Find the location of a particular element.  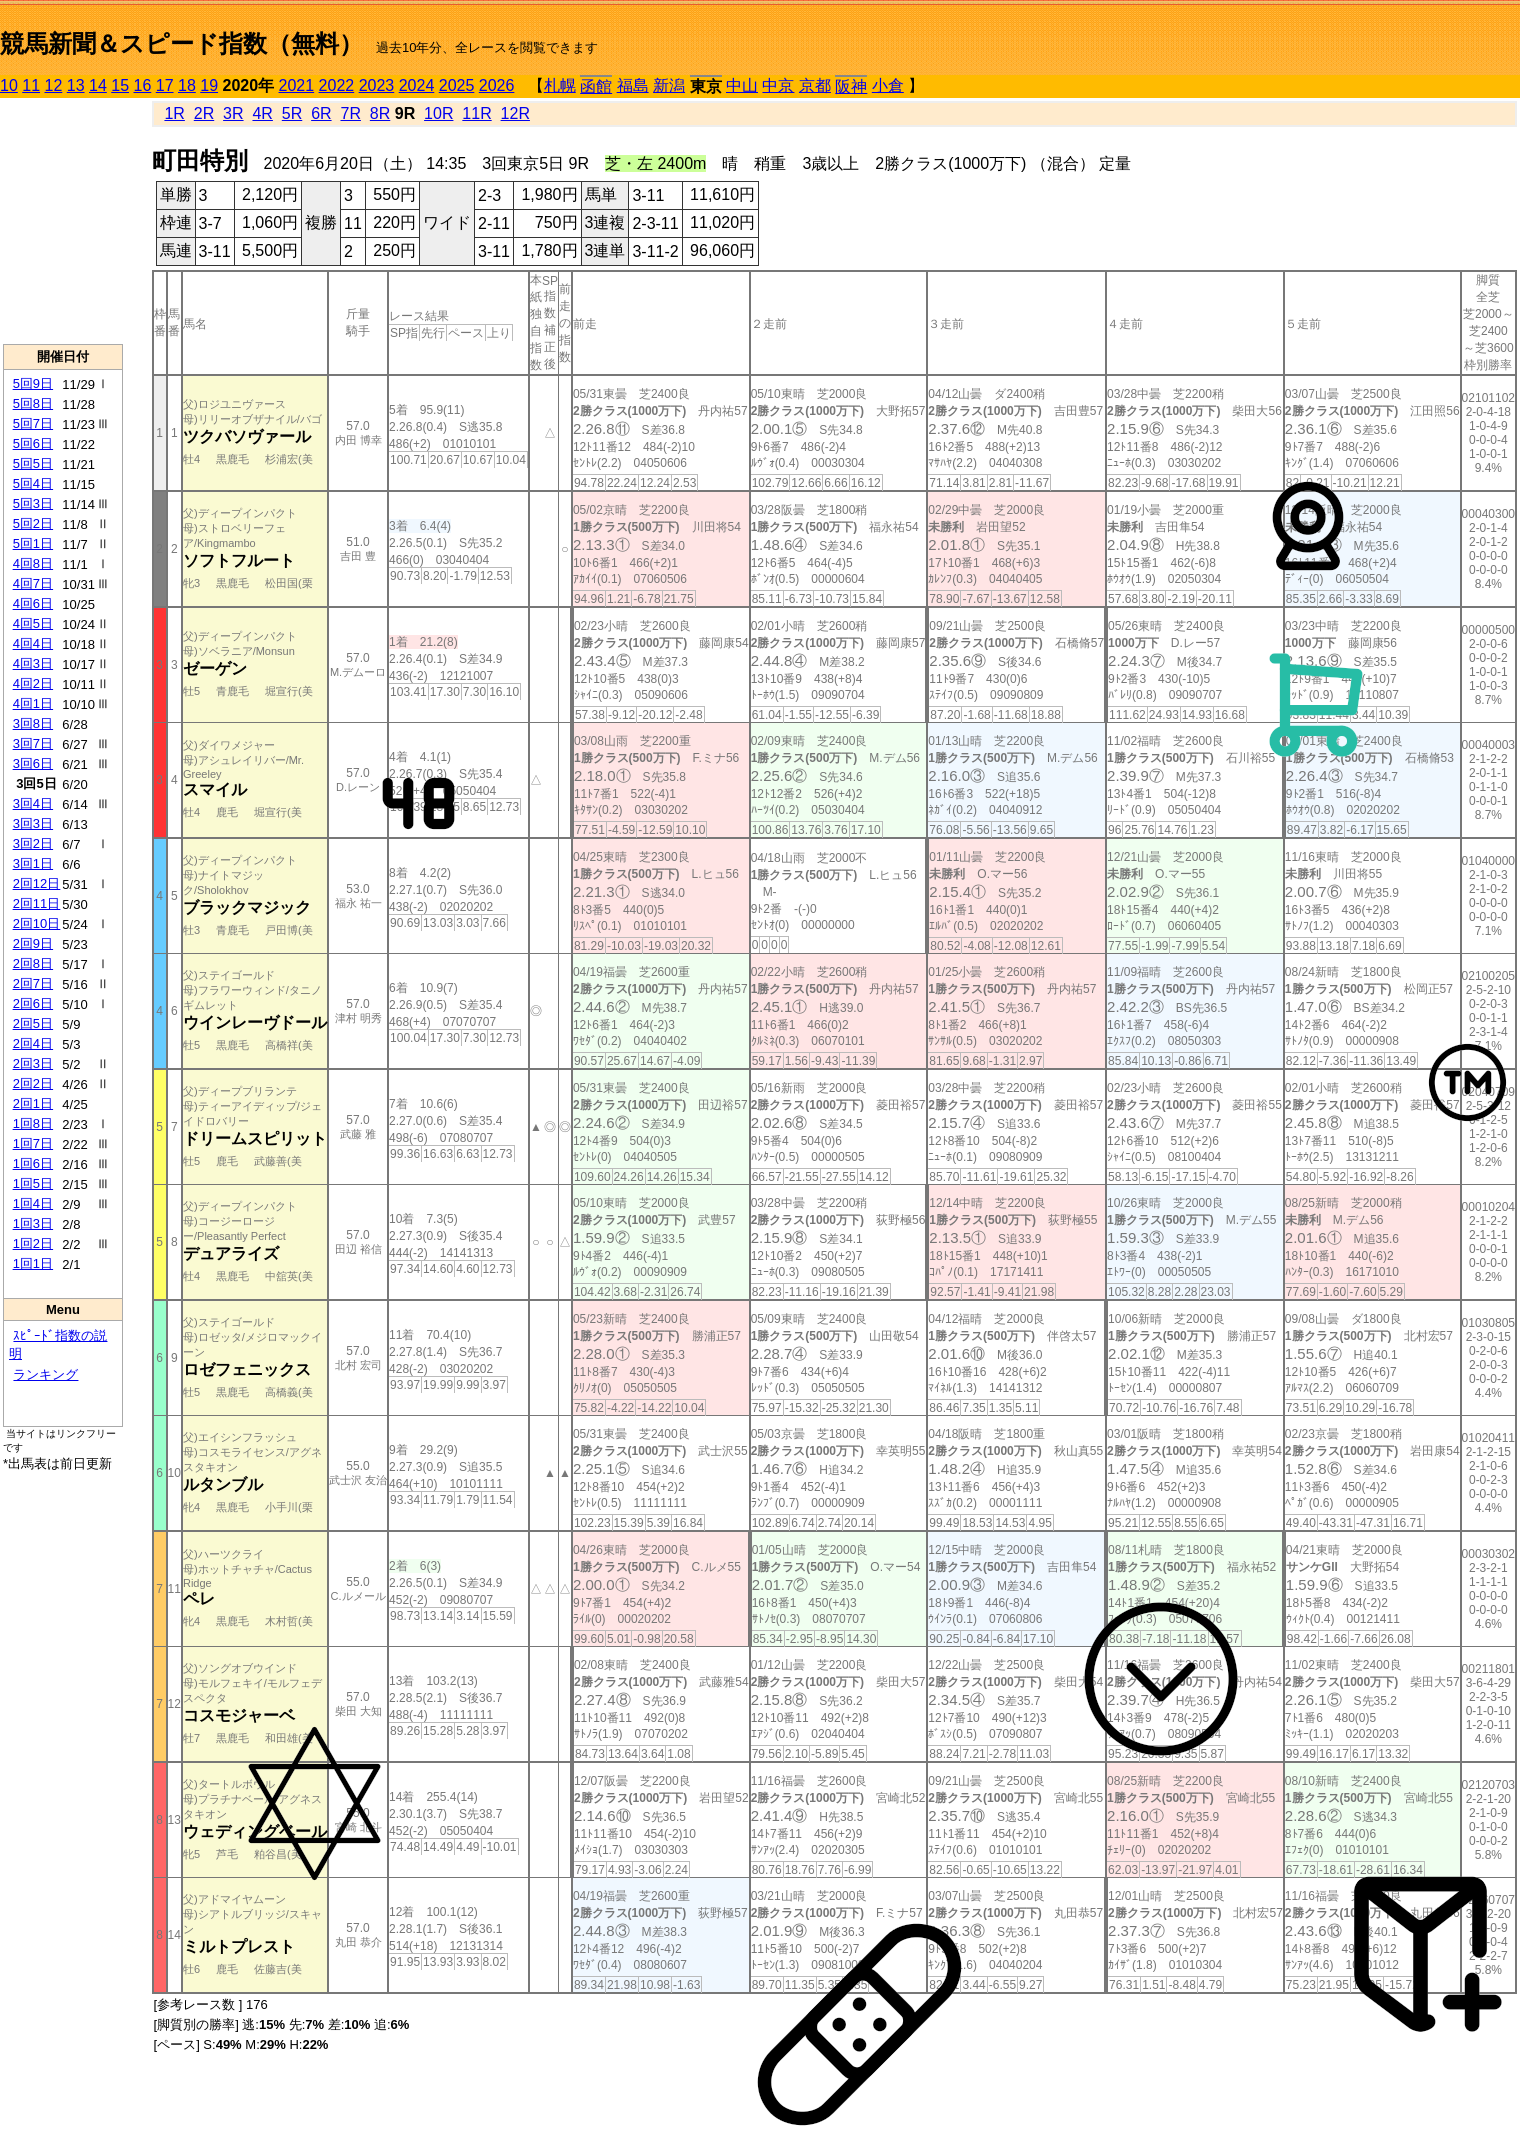

add a new 3D object or prism shape is located at coordinates (1420, 1950).